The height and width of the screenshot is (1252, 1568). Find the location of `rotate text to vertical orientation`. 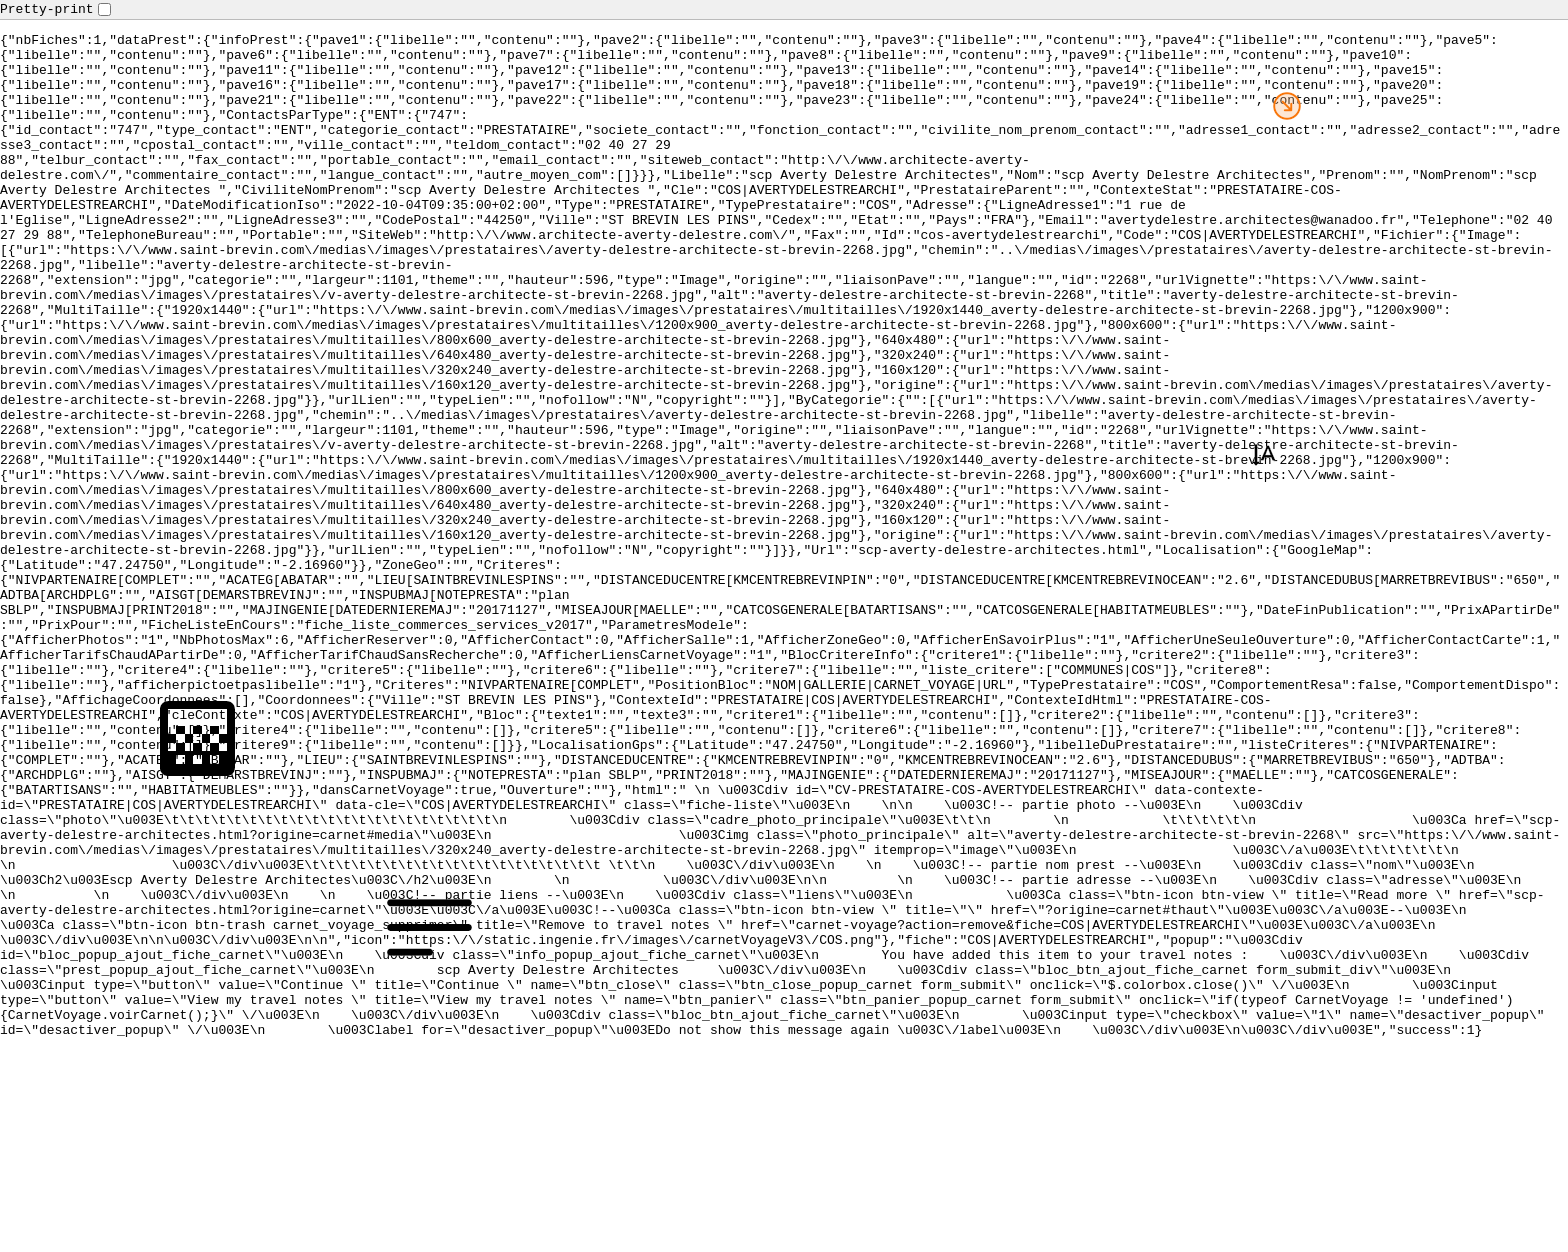

rotate text to vertical orientation is located at coordinates (1264, 455).